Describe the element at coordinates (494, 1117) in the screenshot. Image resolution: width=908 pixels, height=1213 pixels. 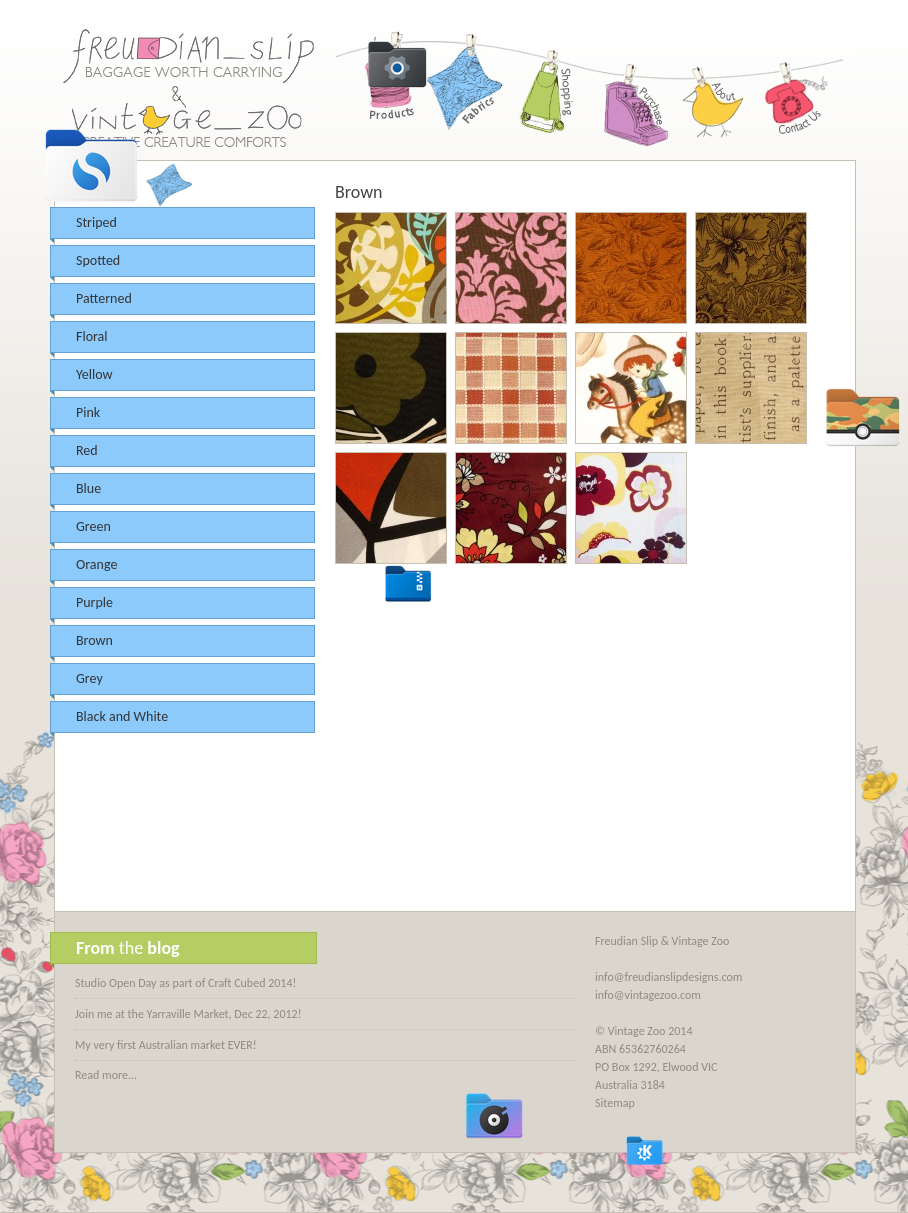
I see `open your music files folder` at that location.